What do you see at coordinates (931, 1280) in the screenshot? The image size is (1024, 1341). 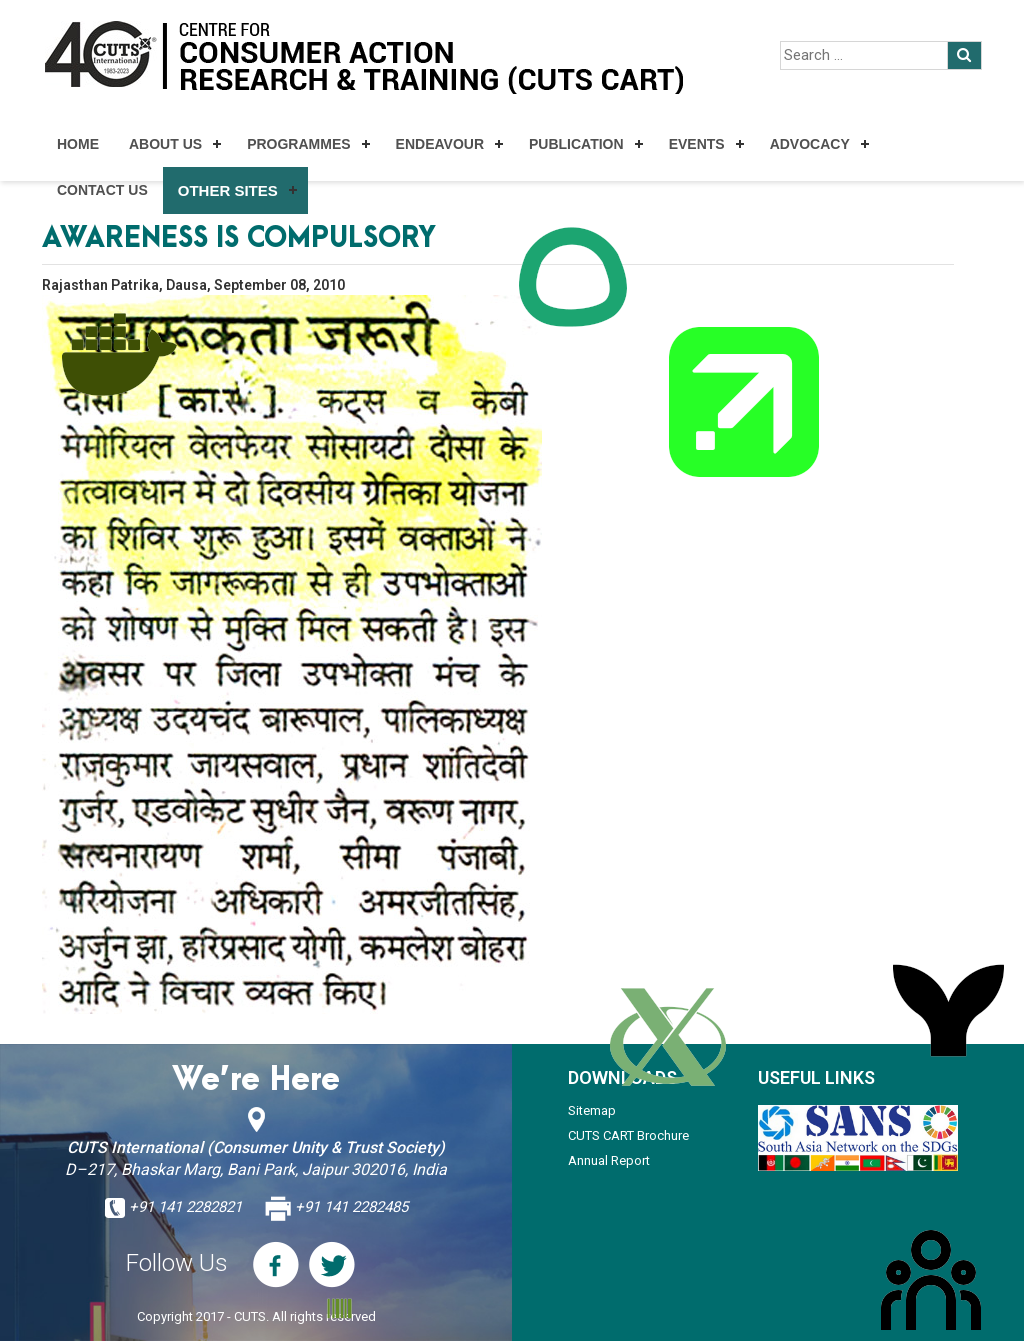 I see `view team members` at bounding box center [931, 1280].